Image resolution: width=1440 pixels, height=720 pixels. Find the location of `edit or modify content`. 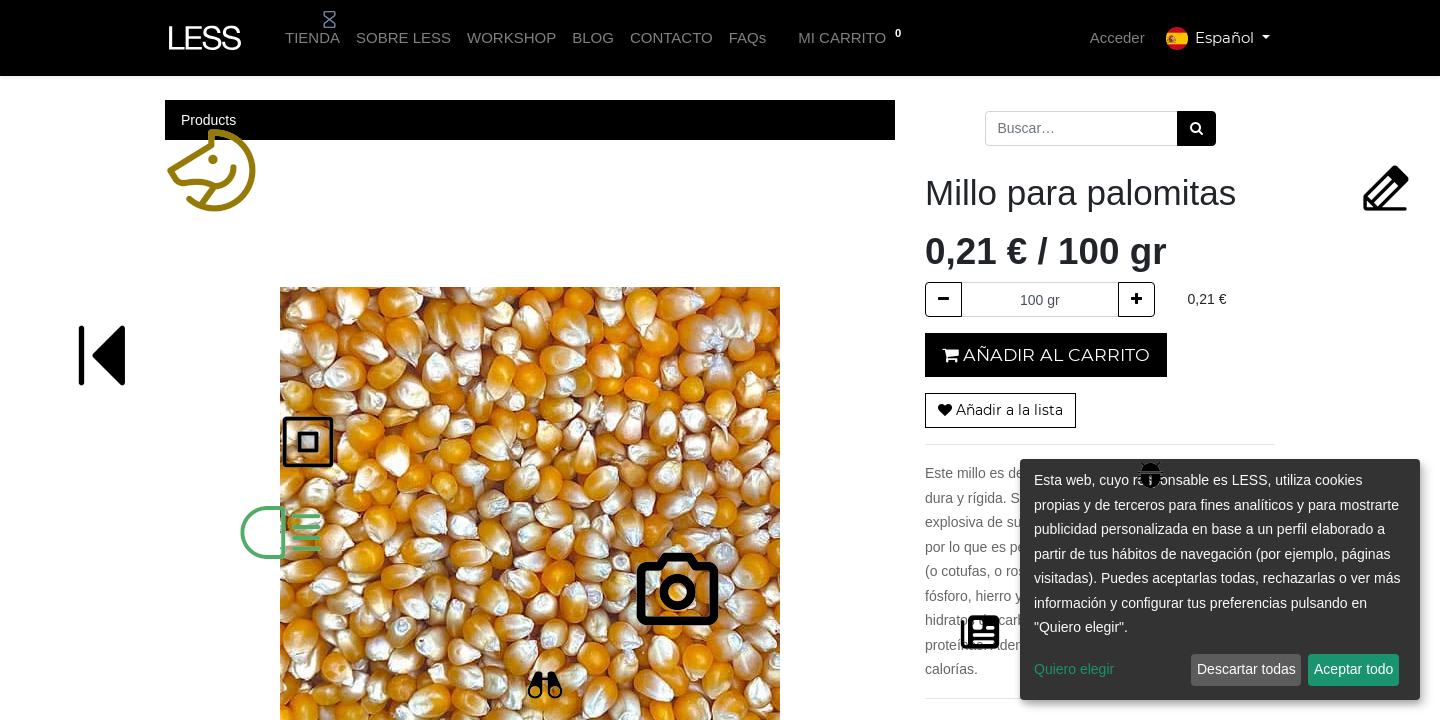

edit or modify content is located at coordinates (1385, 189).